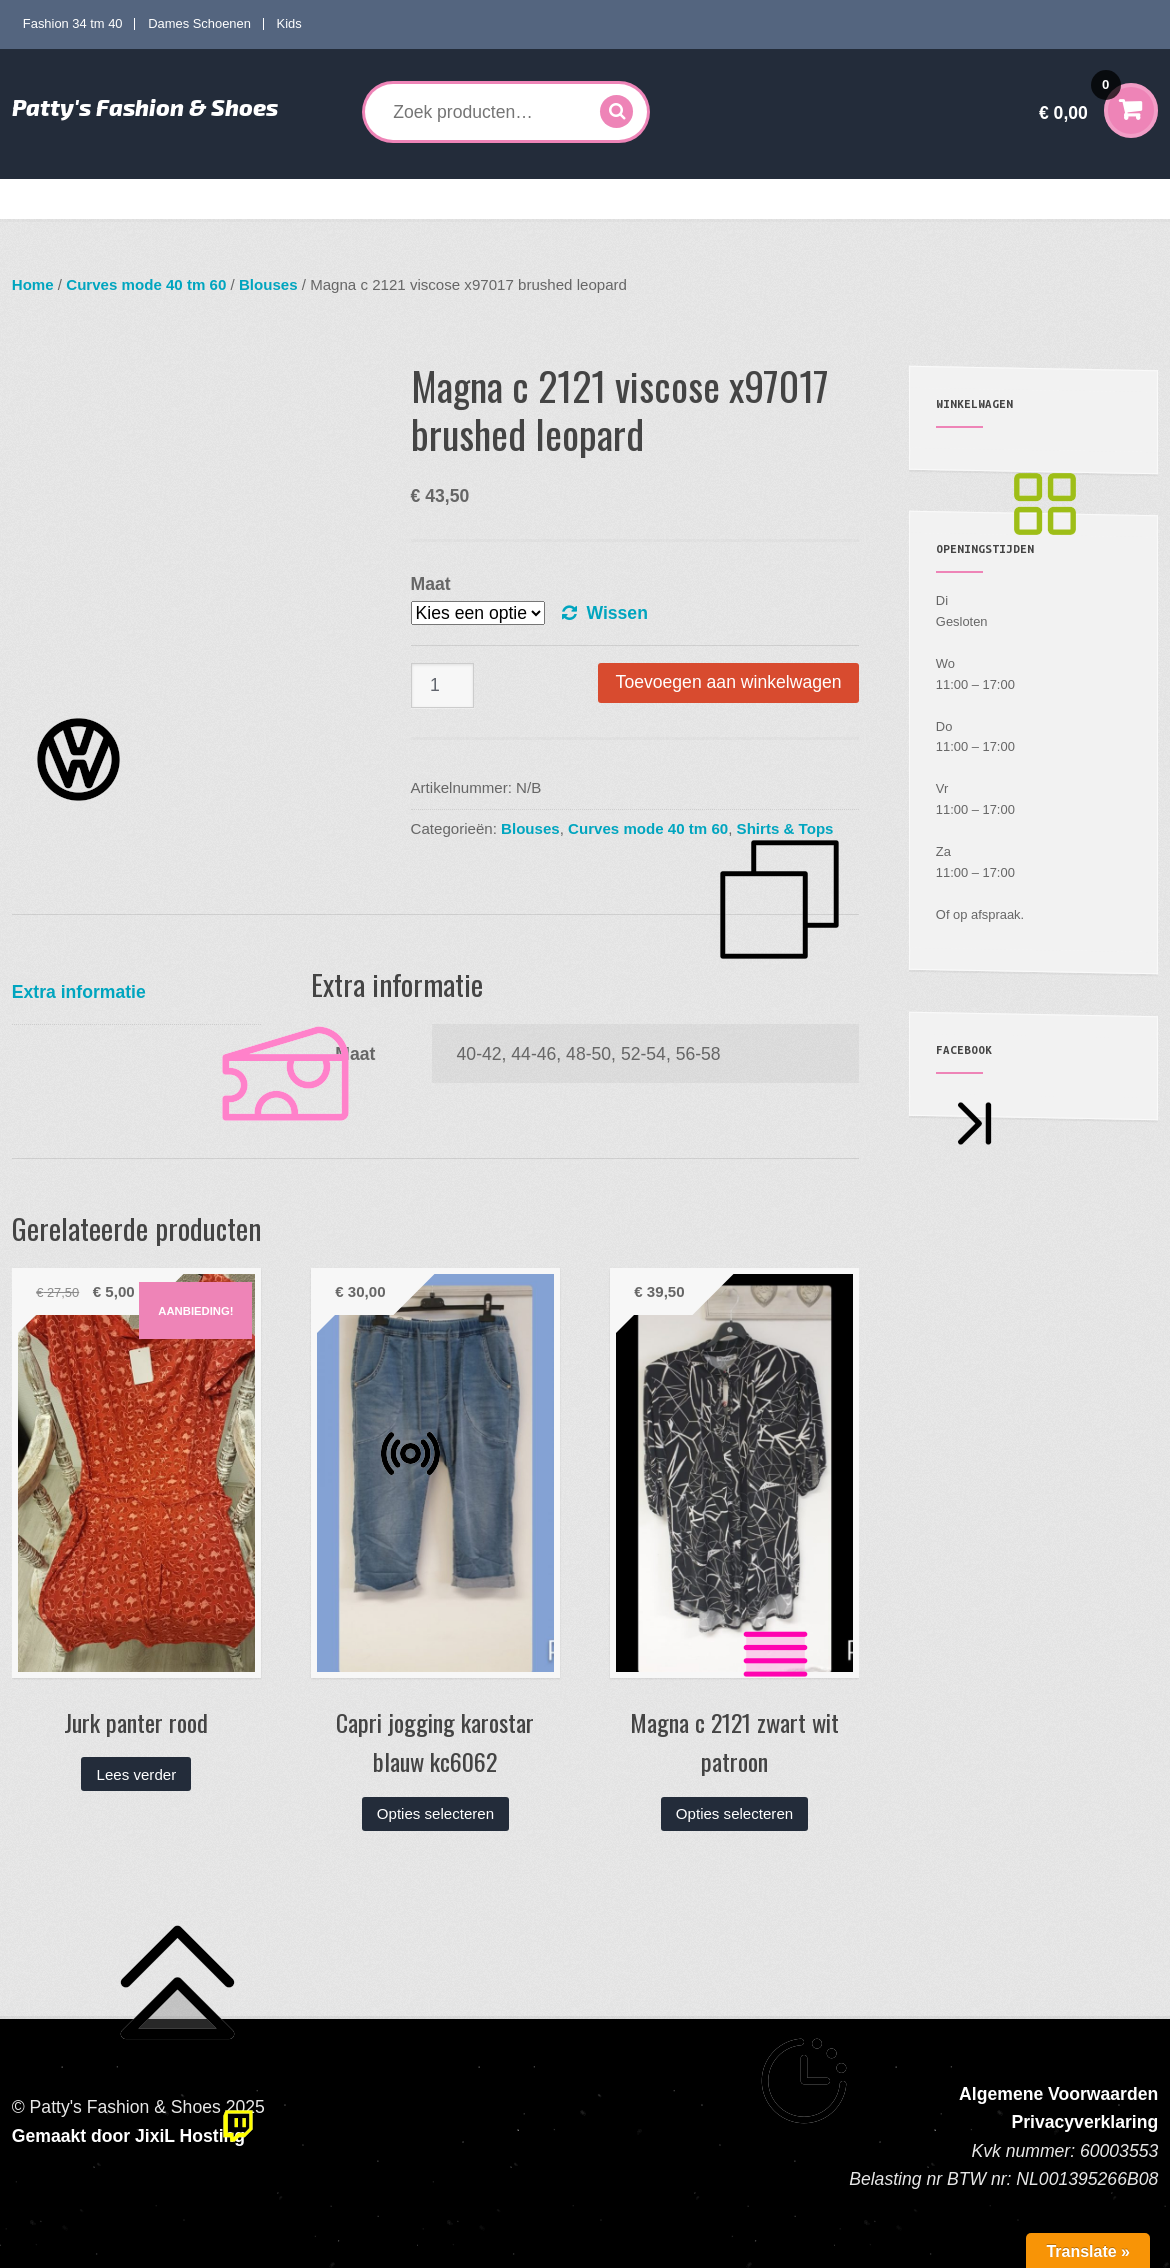  I want to click on open Twitch app, so click(238, 2126).